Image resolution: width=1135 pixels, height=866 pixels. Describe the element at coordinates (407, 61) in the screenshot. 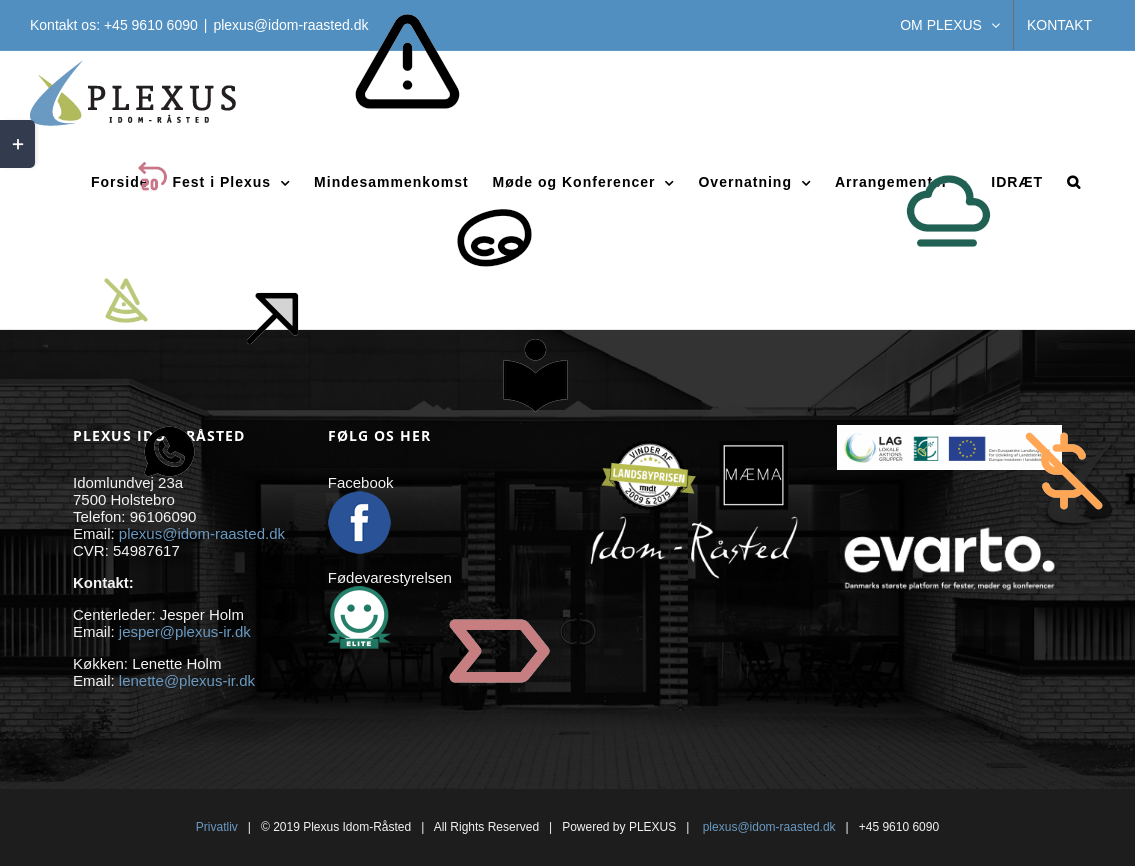

I see `indicates a warning or alert status` at that location.